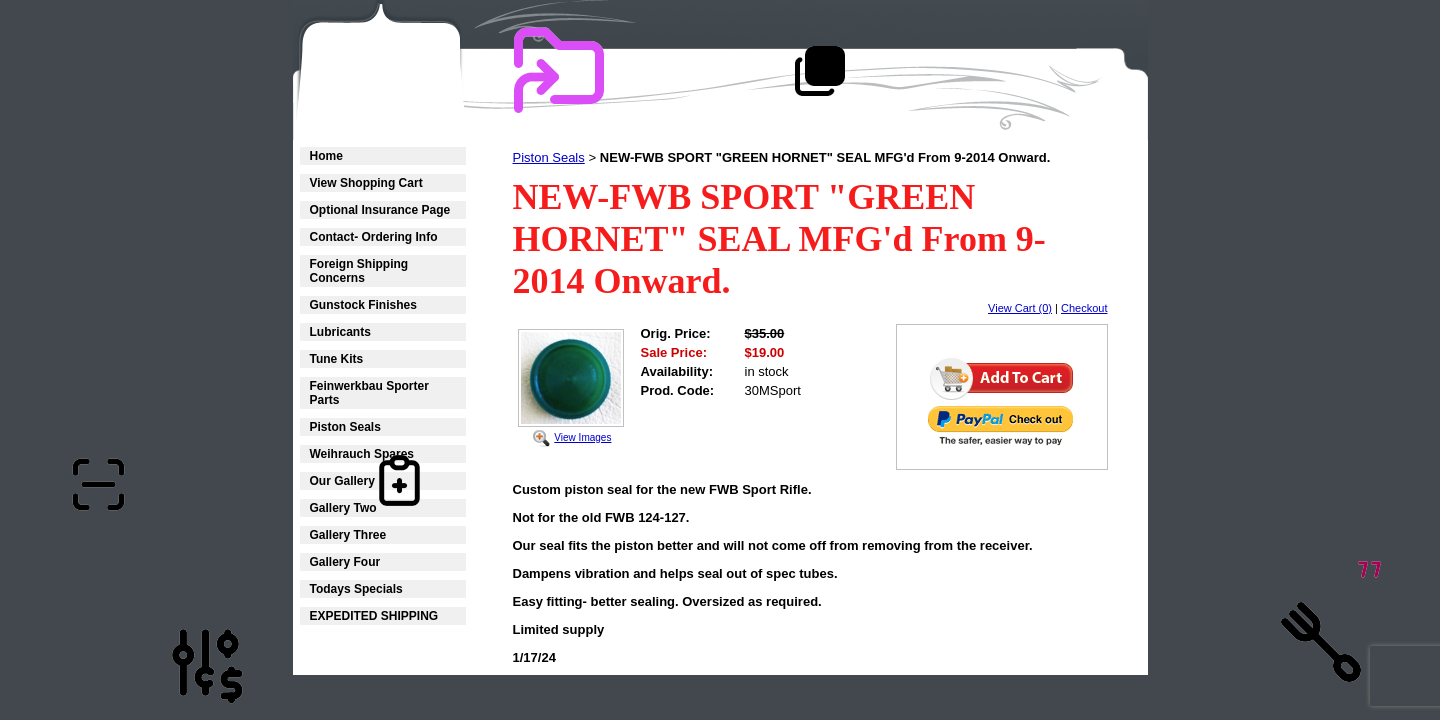 The height and width of the screenshot is (720, 1440). Describe the element at coordinates (98, 484) in the screenshot. I see `scan a barcode or QR code` at that location.